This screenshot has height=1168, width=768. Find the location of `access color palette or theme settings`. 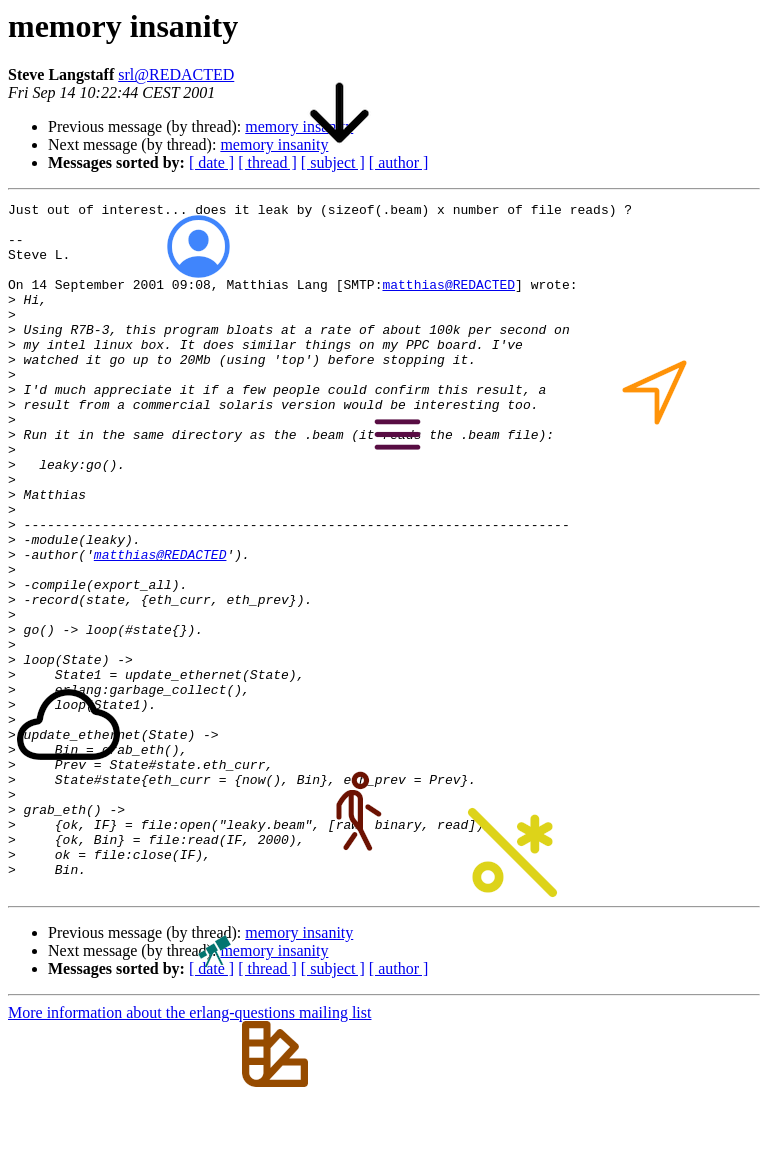

access color palette or theme settings is located at coordinates (275, 1054).